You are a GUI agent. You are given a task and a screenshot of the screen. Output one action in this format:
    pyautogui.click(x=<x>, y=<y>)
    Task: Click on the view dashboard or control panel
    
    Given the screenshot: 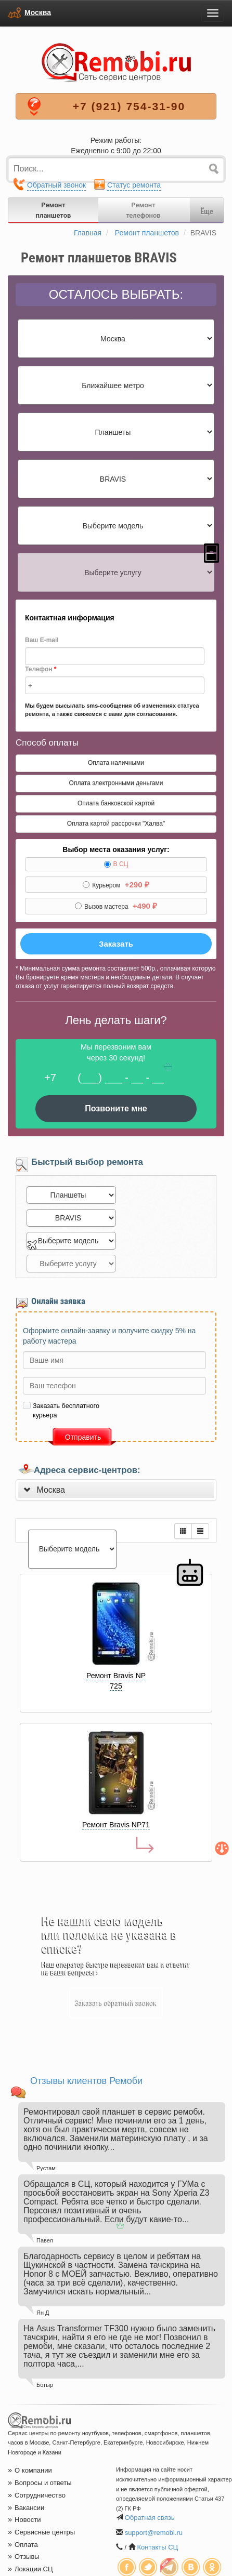 What is the action you would take?
    pyautogui.click(x=222, y=1848)
    